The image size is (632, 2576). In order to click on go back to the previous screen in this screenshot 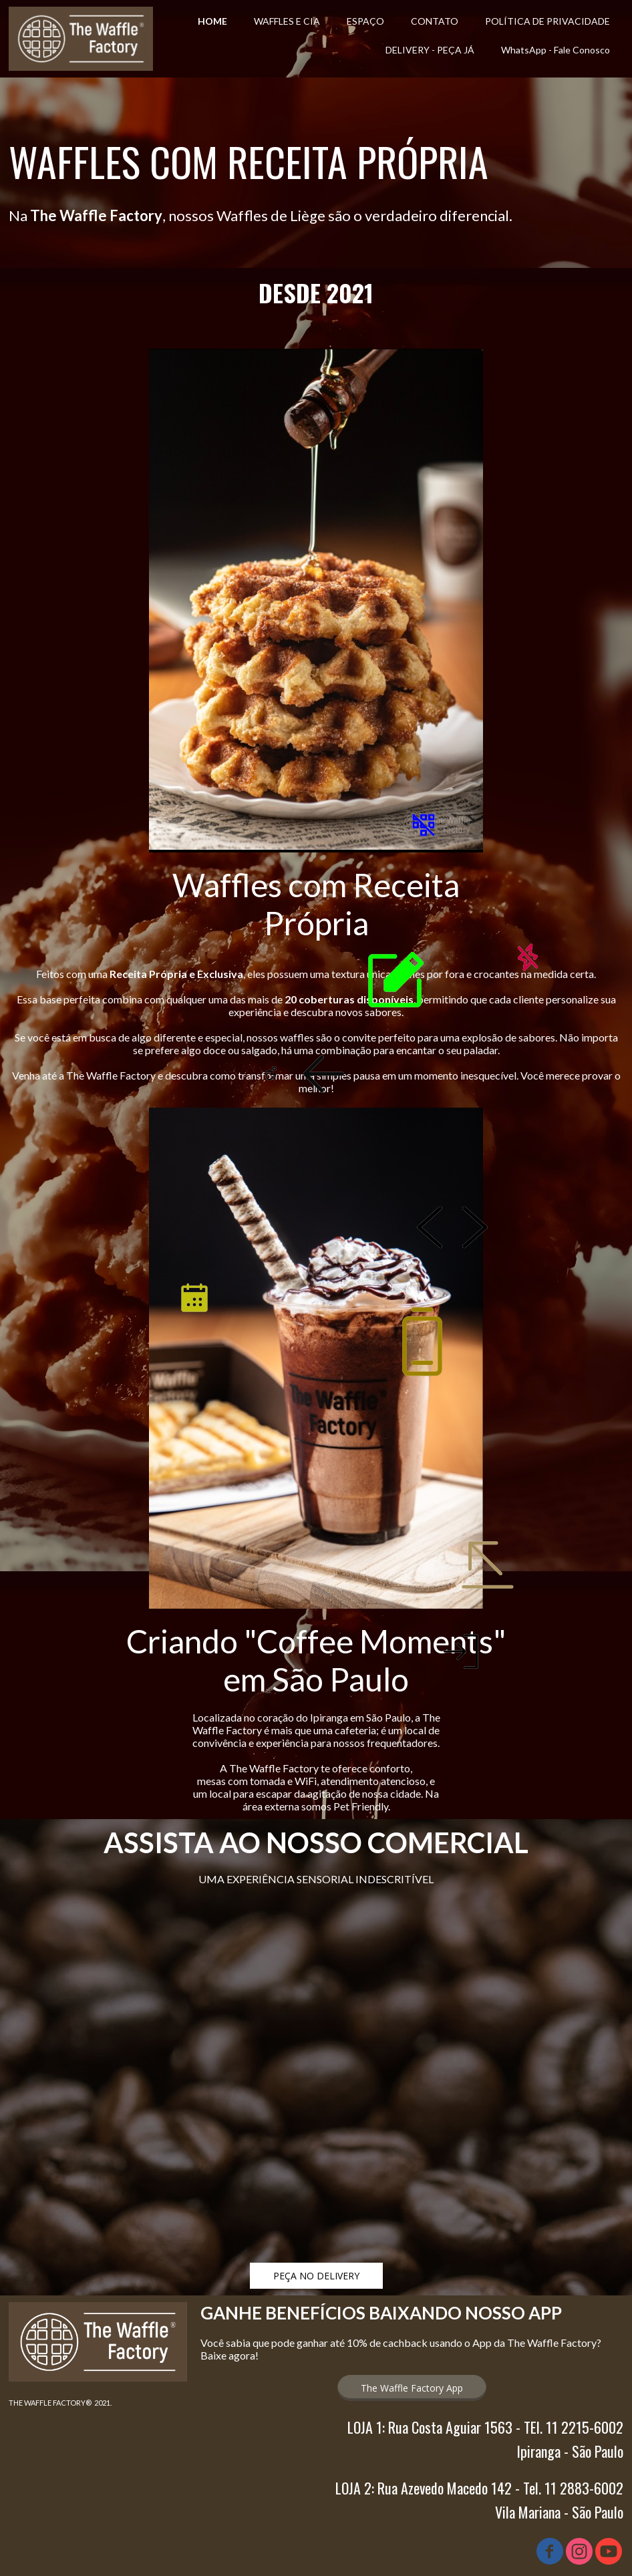, I will do `click(323, 1074)`.